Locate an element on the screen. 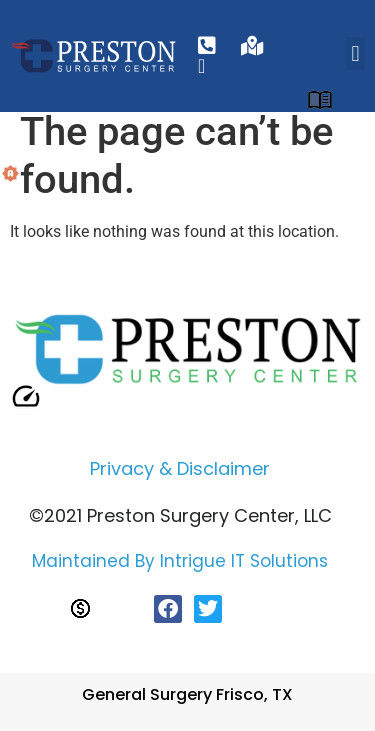  view earnings or account balance is located at coordinates (80, 608).